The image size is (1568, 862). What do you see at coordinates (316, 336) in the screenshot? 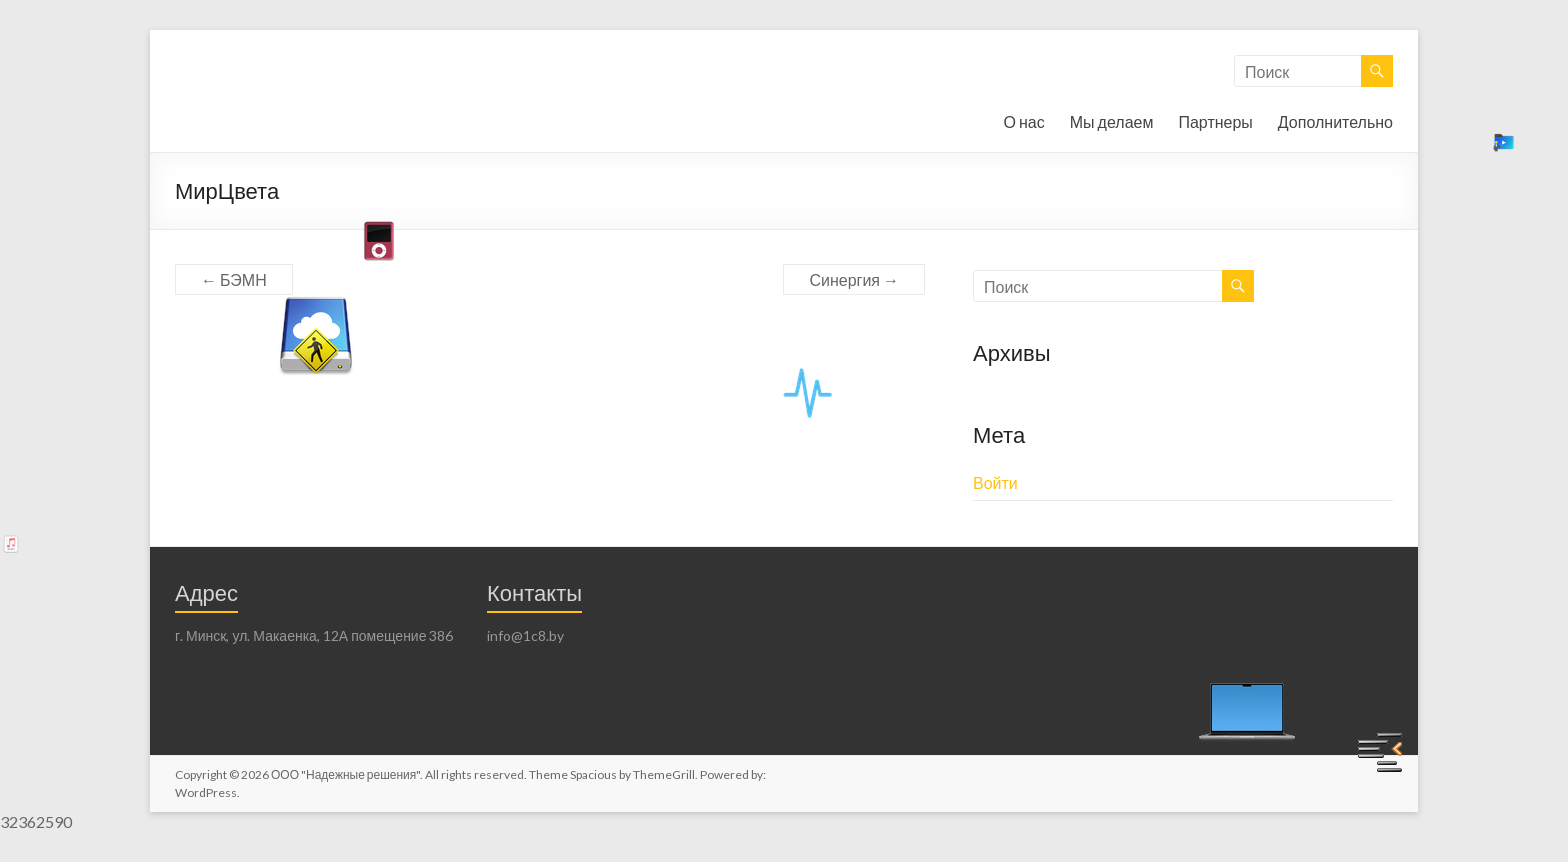
I see `access iDisk cloud storage for user files` at bounding box center [316, 336].